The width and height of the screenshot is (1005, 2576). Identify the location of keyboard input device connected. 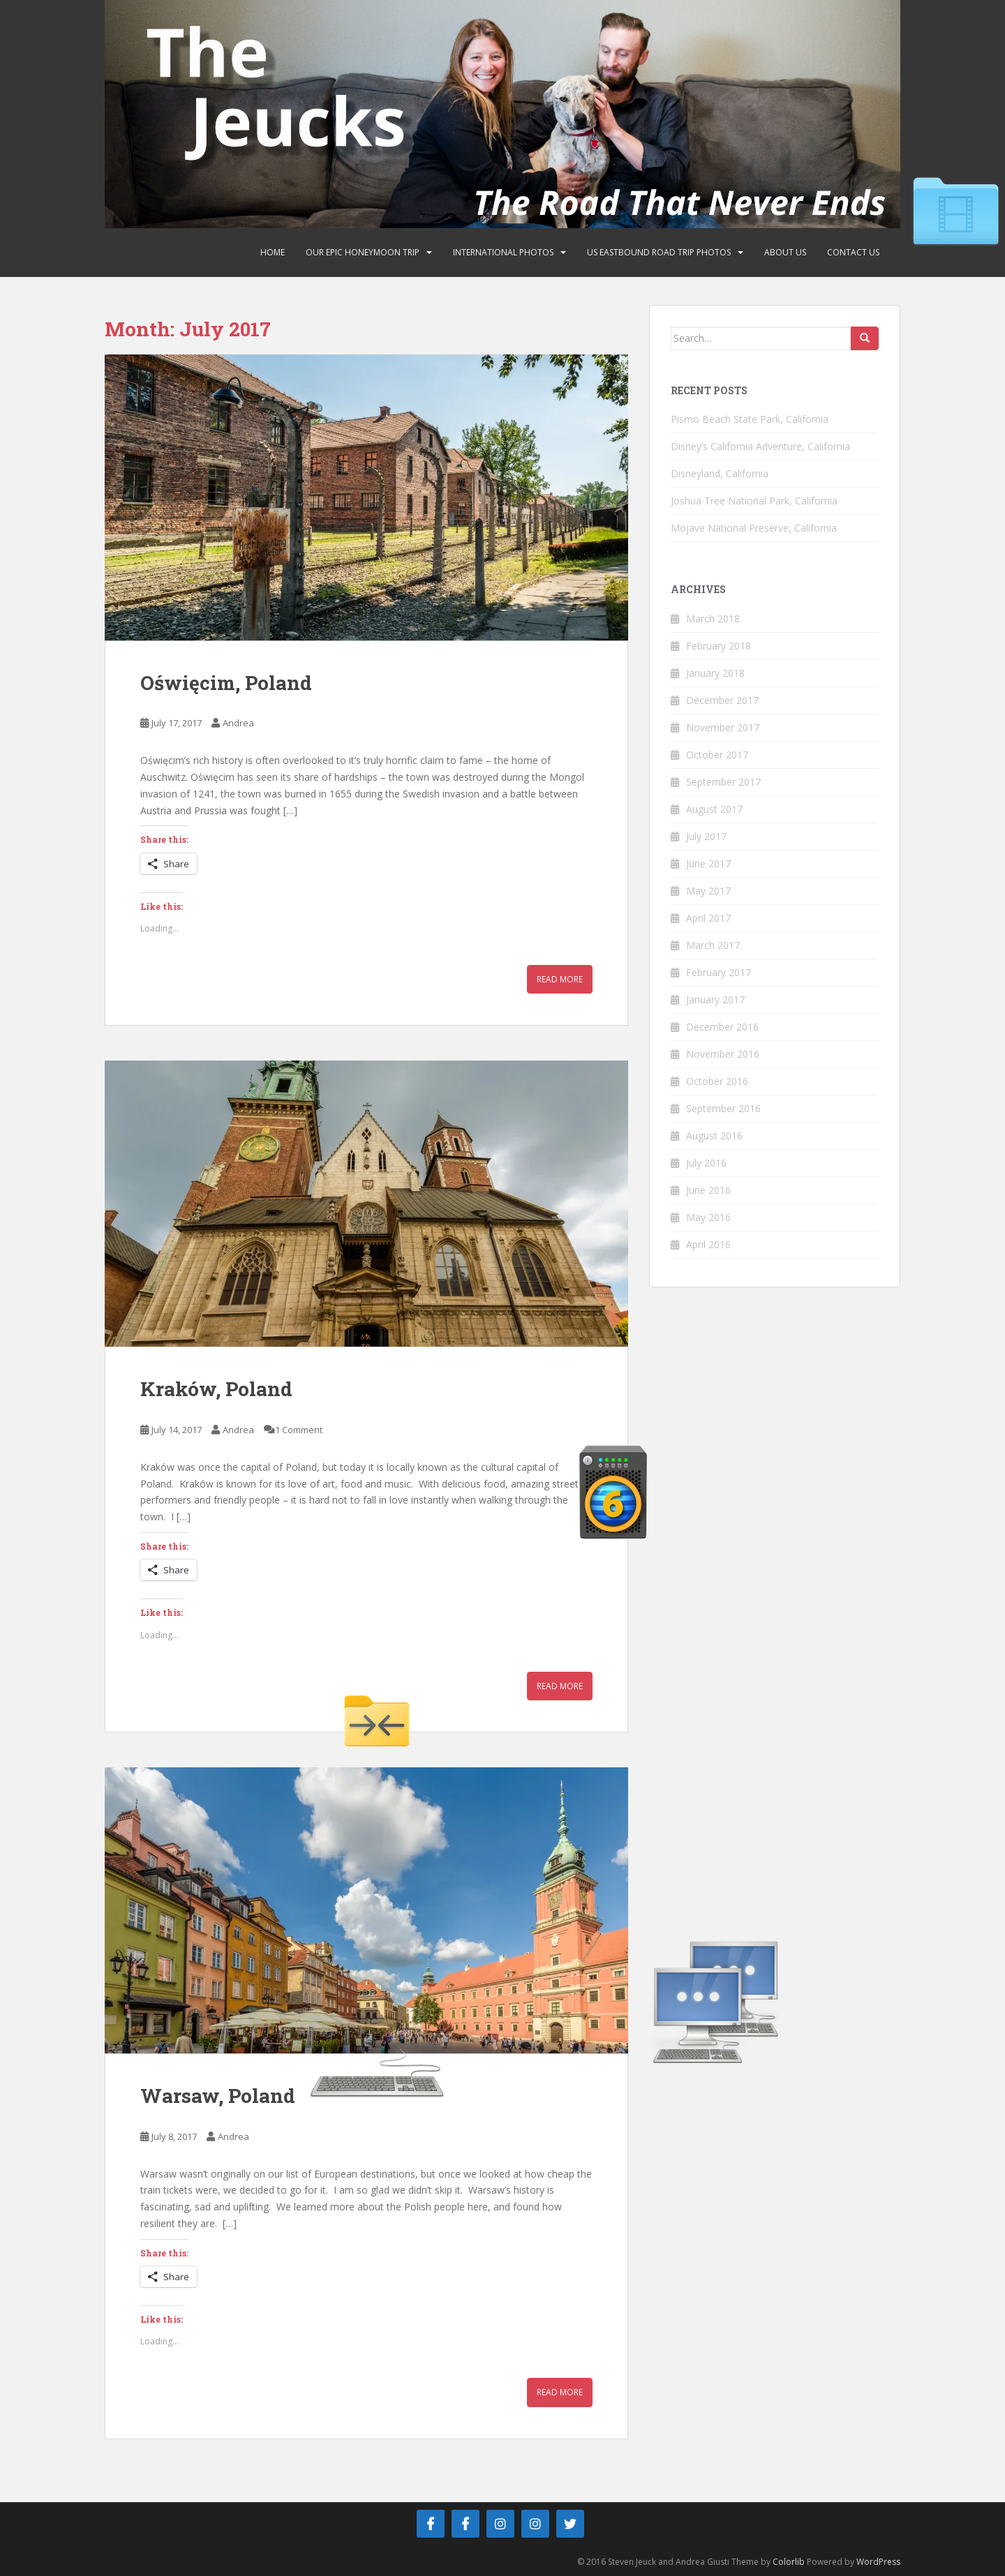
(376, 2072).